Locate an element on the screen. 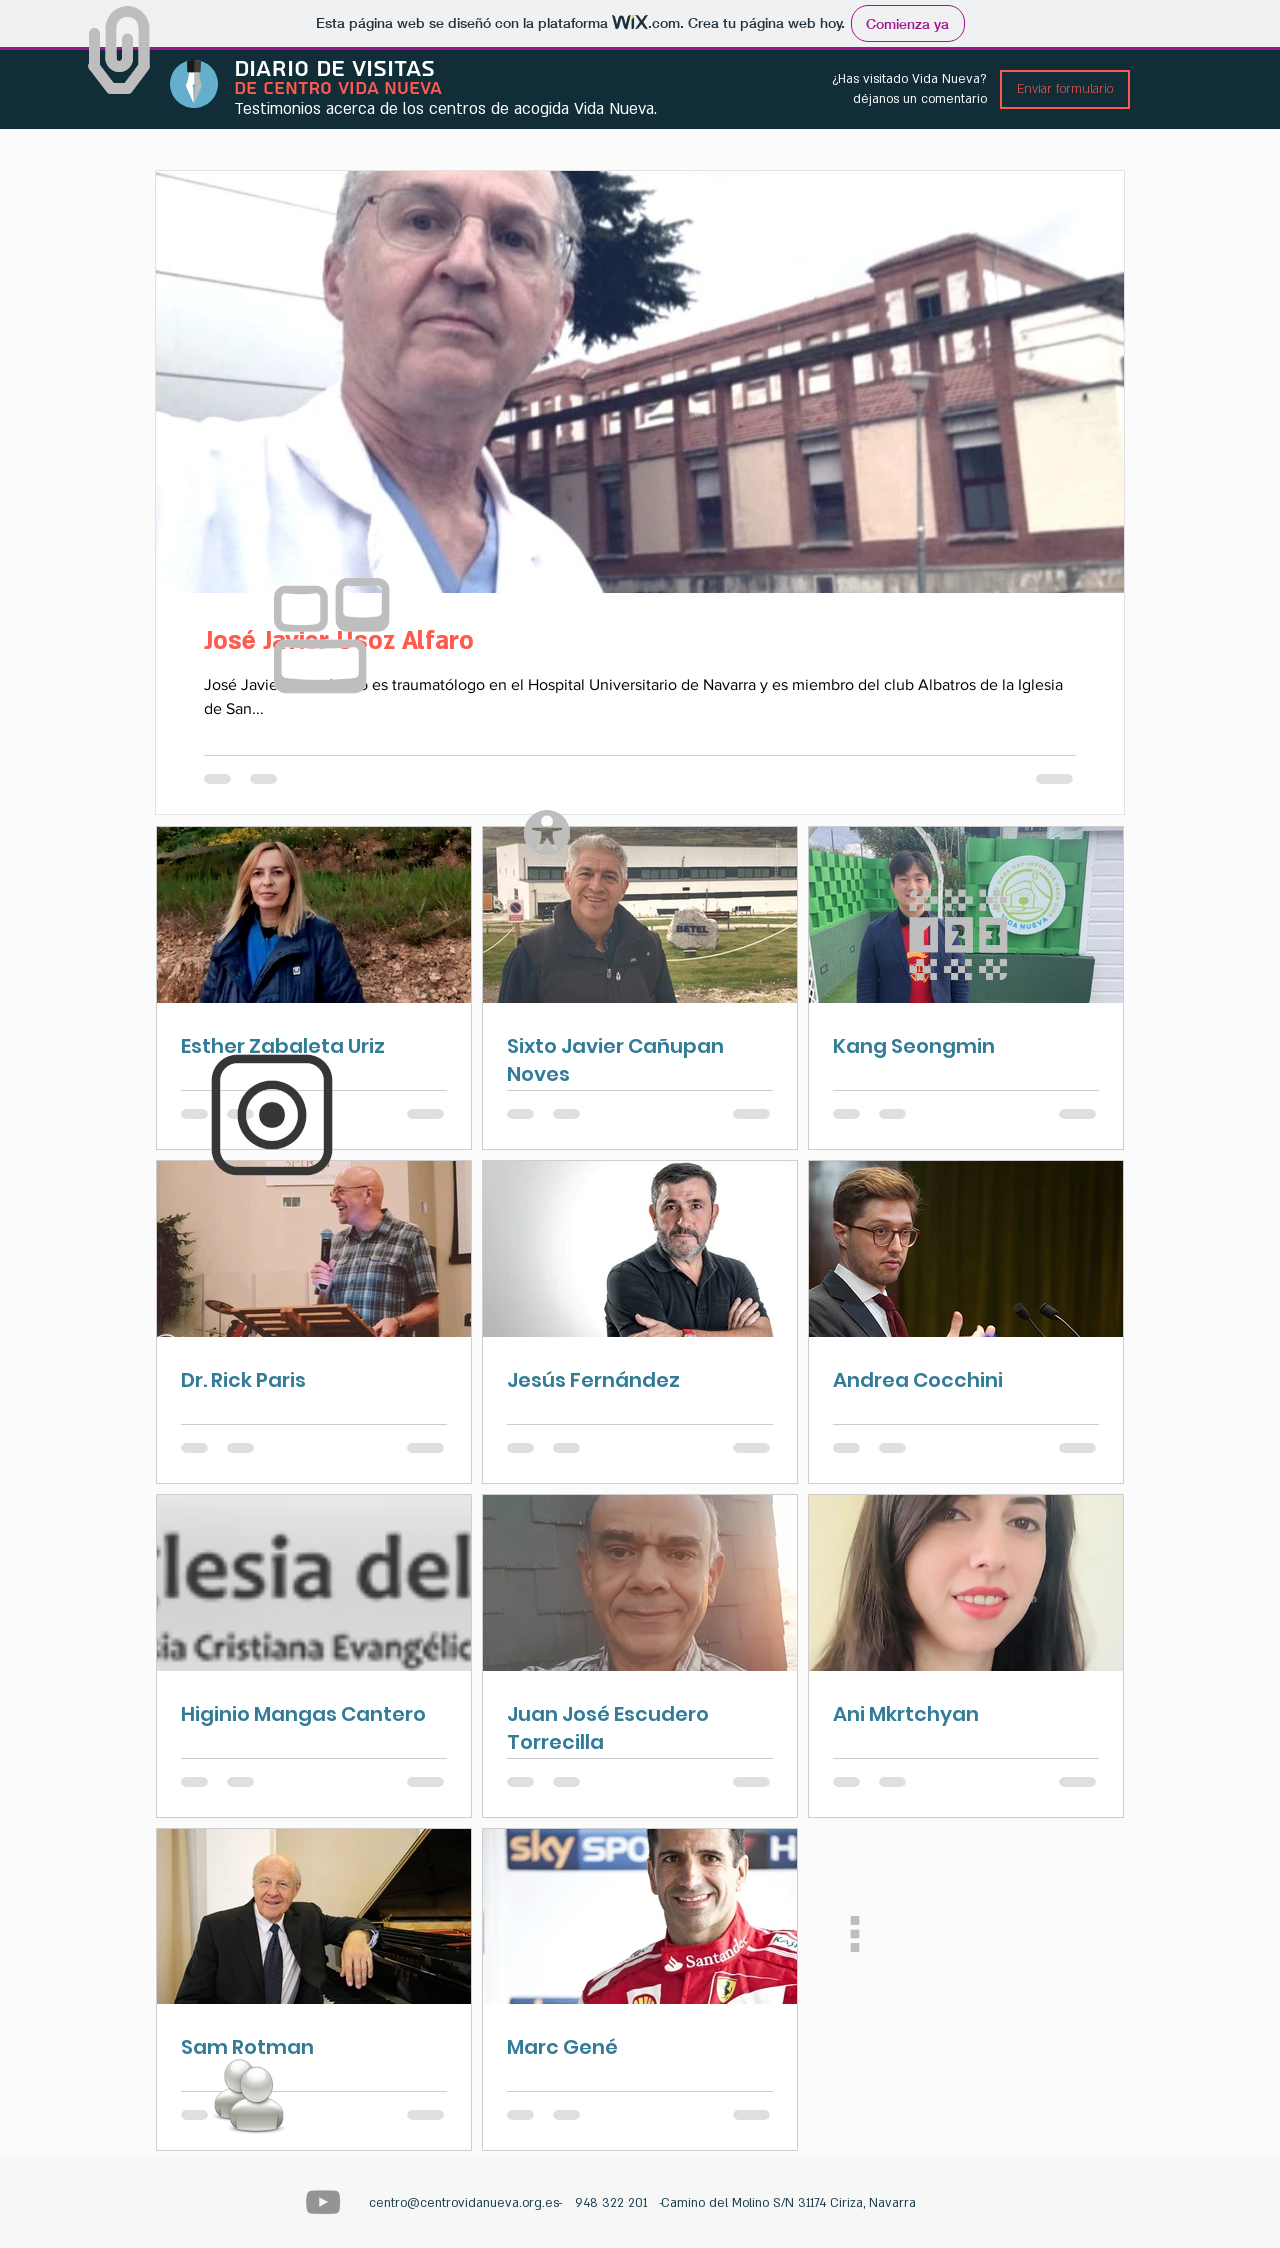 This screenshot has width=1280, height=2248. open accessibility settings is located at coordinates (547, 833).